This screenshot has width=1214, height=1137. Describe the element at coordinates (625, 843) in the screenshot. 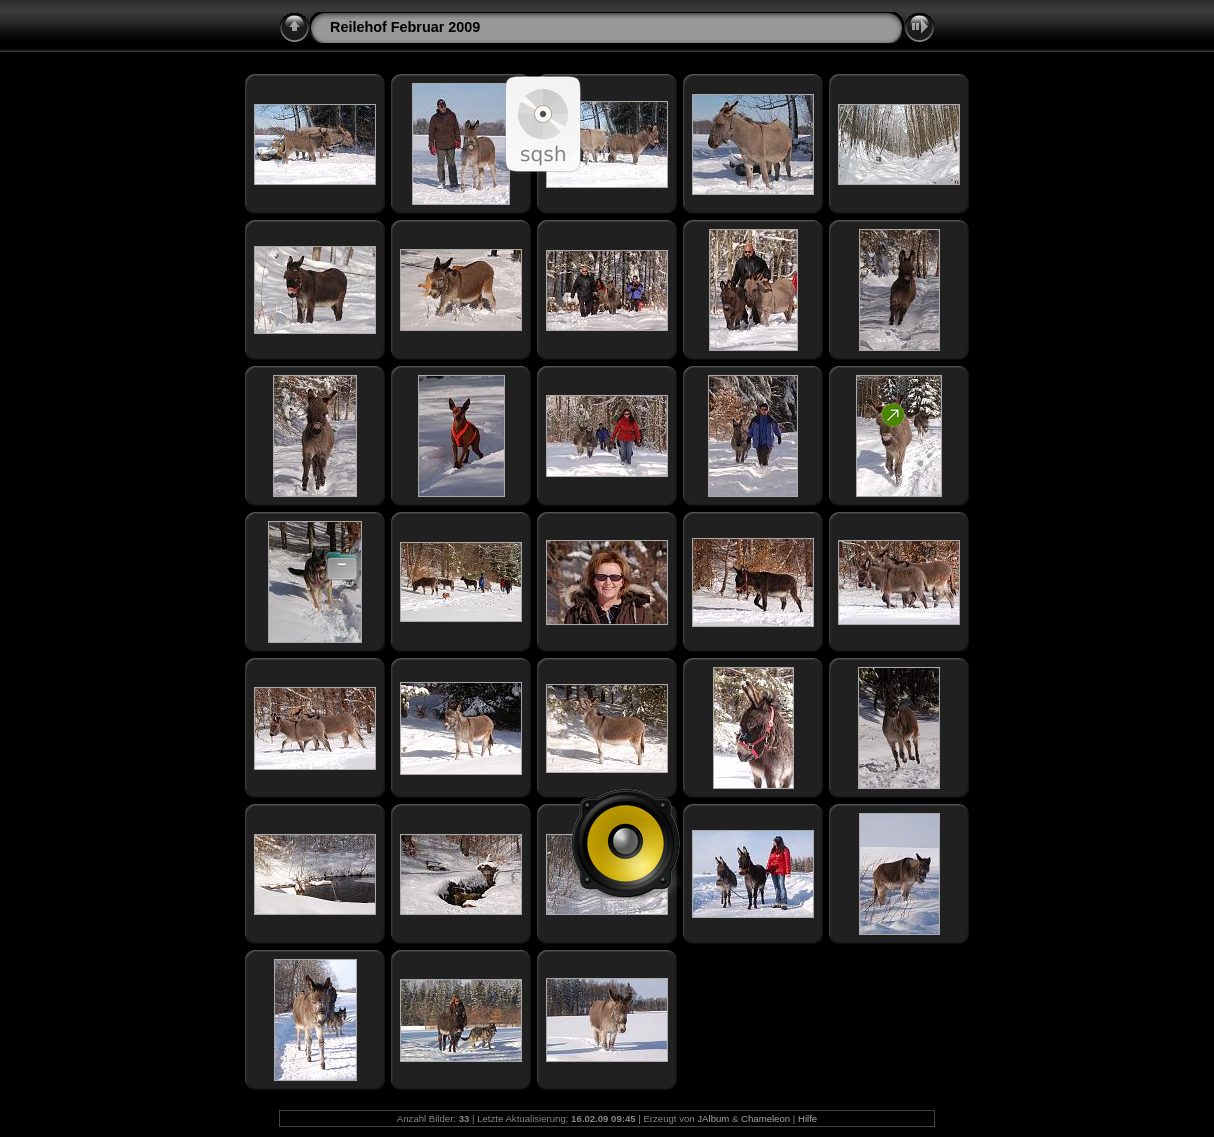

I see `adjust speaker or audio output settings` at that location.